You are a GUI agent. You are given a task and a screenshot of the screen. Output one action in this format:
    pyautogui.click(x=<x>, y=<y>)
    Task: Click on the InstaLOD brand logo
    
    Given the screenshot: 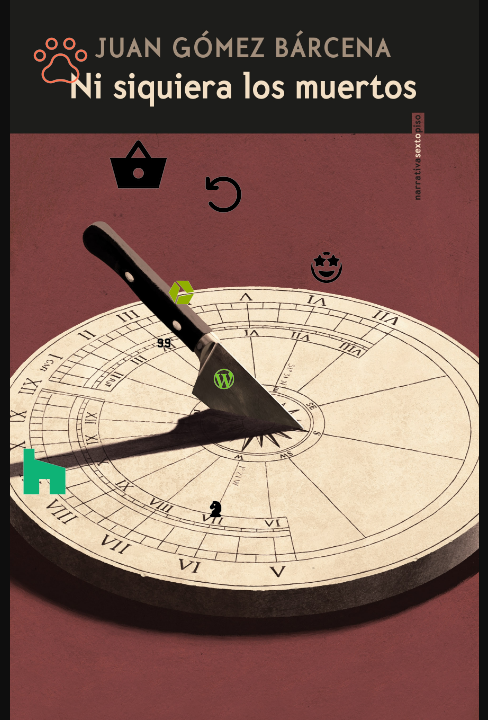 What is the action you would take?
    pyautogui.click(x=181, y=292)
    